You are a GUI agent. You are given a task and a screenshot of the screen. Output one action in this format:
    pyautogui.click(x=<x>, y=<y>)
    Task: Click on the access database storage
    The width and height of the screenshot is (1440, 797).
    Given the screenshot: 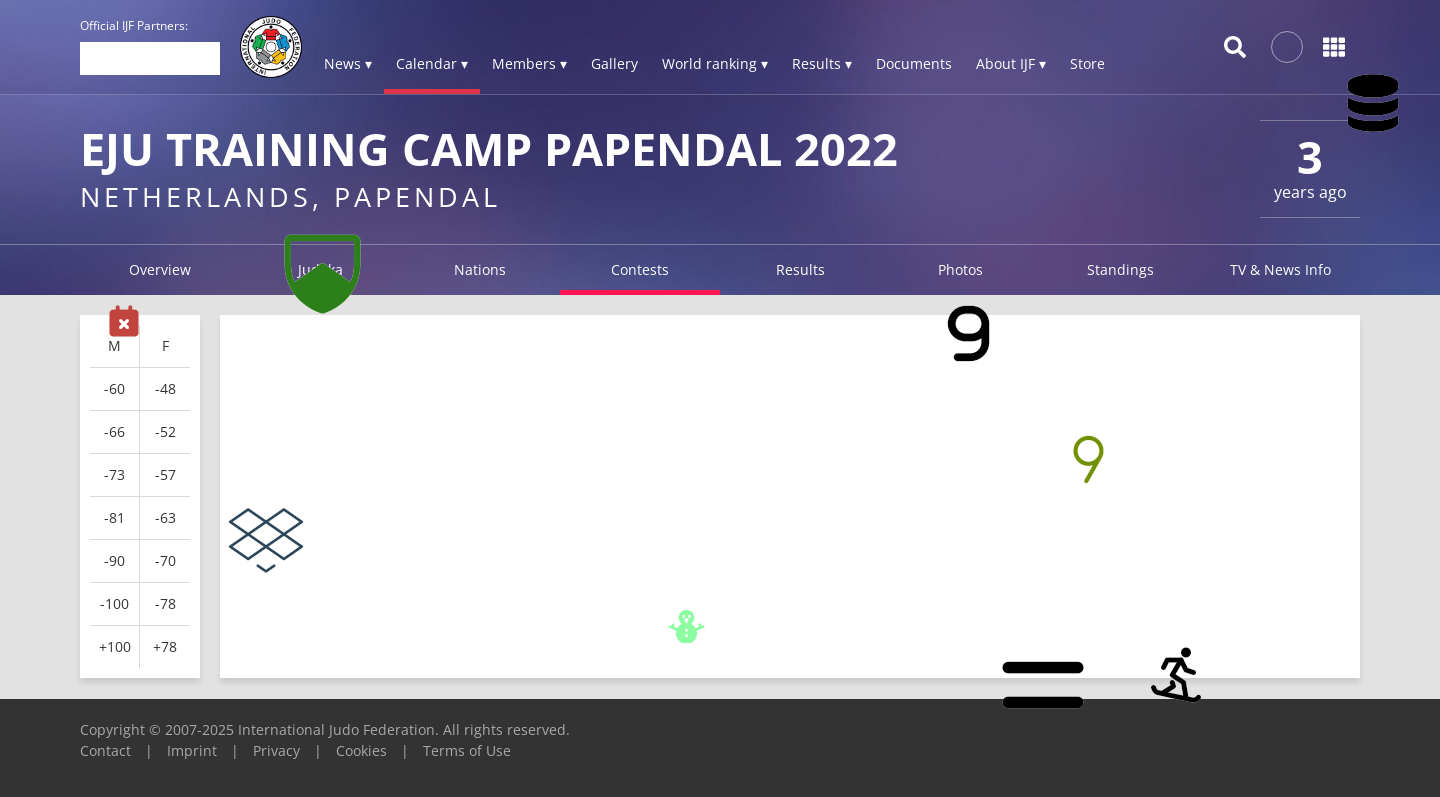 What is the action you would take?
    pyautogui.click(x=1373, y=103)
    